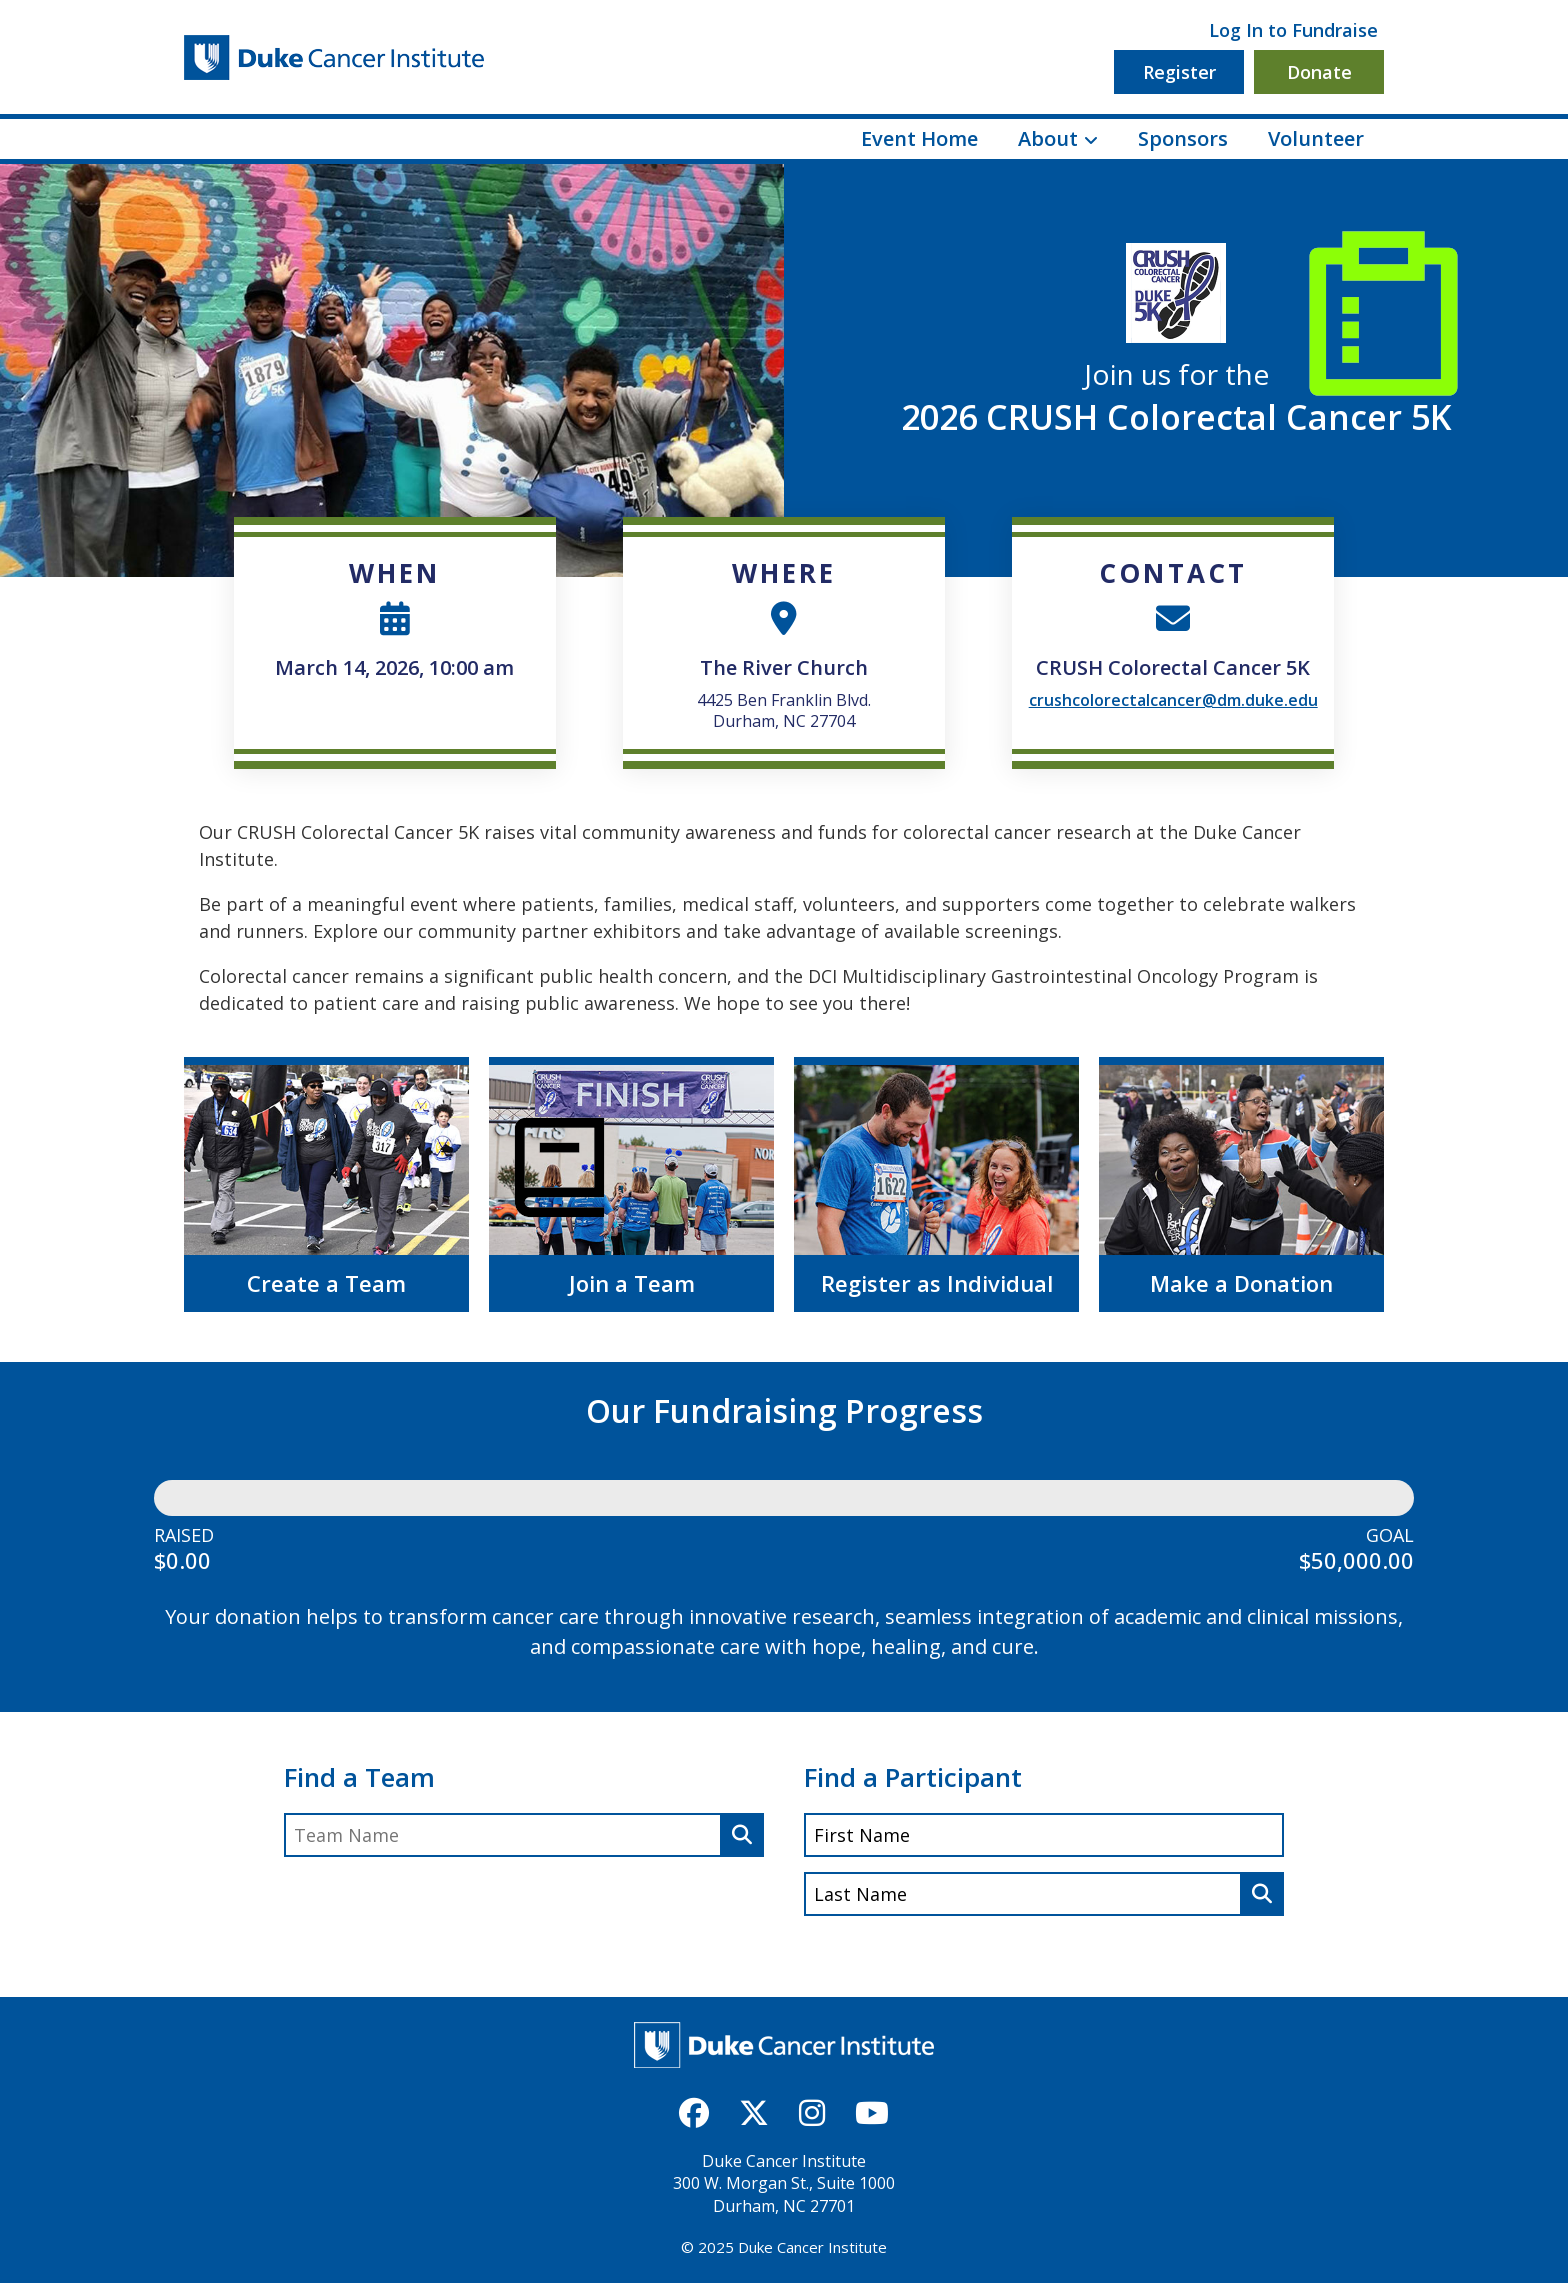 This screenshot has width=1568, height=2283. What do you see at coordinates (1383, 313) in the screenshot?
I see `access survey or feedback form` at bounding box center [1383, 313].